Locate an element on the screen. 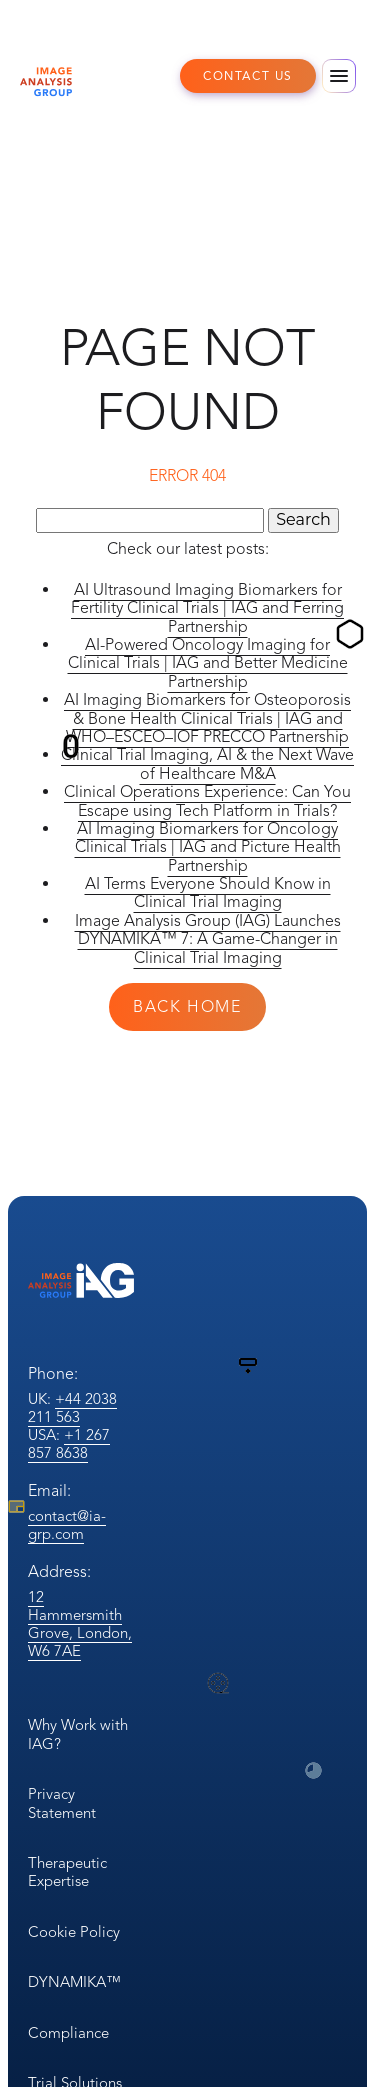 This screenshot has width=375, height=2087. access video or movie library is located at coordinates (218, 1683).